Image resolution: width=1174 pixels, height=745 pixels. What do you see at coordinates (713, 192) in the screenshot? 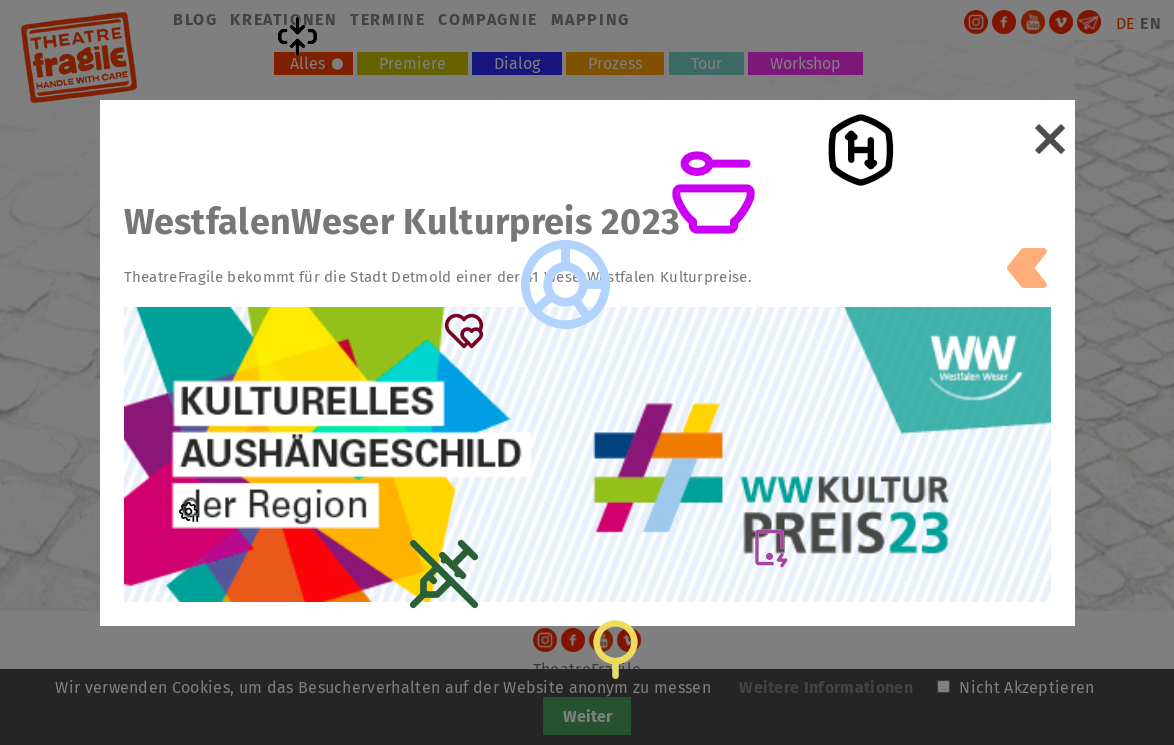
I see `access food or recipe features` at bounding box center [713, 192].